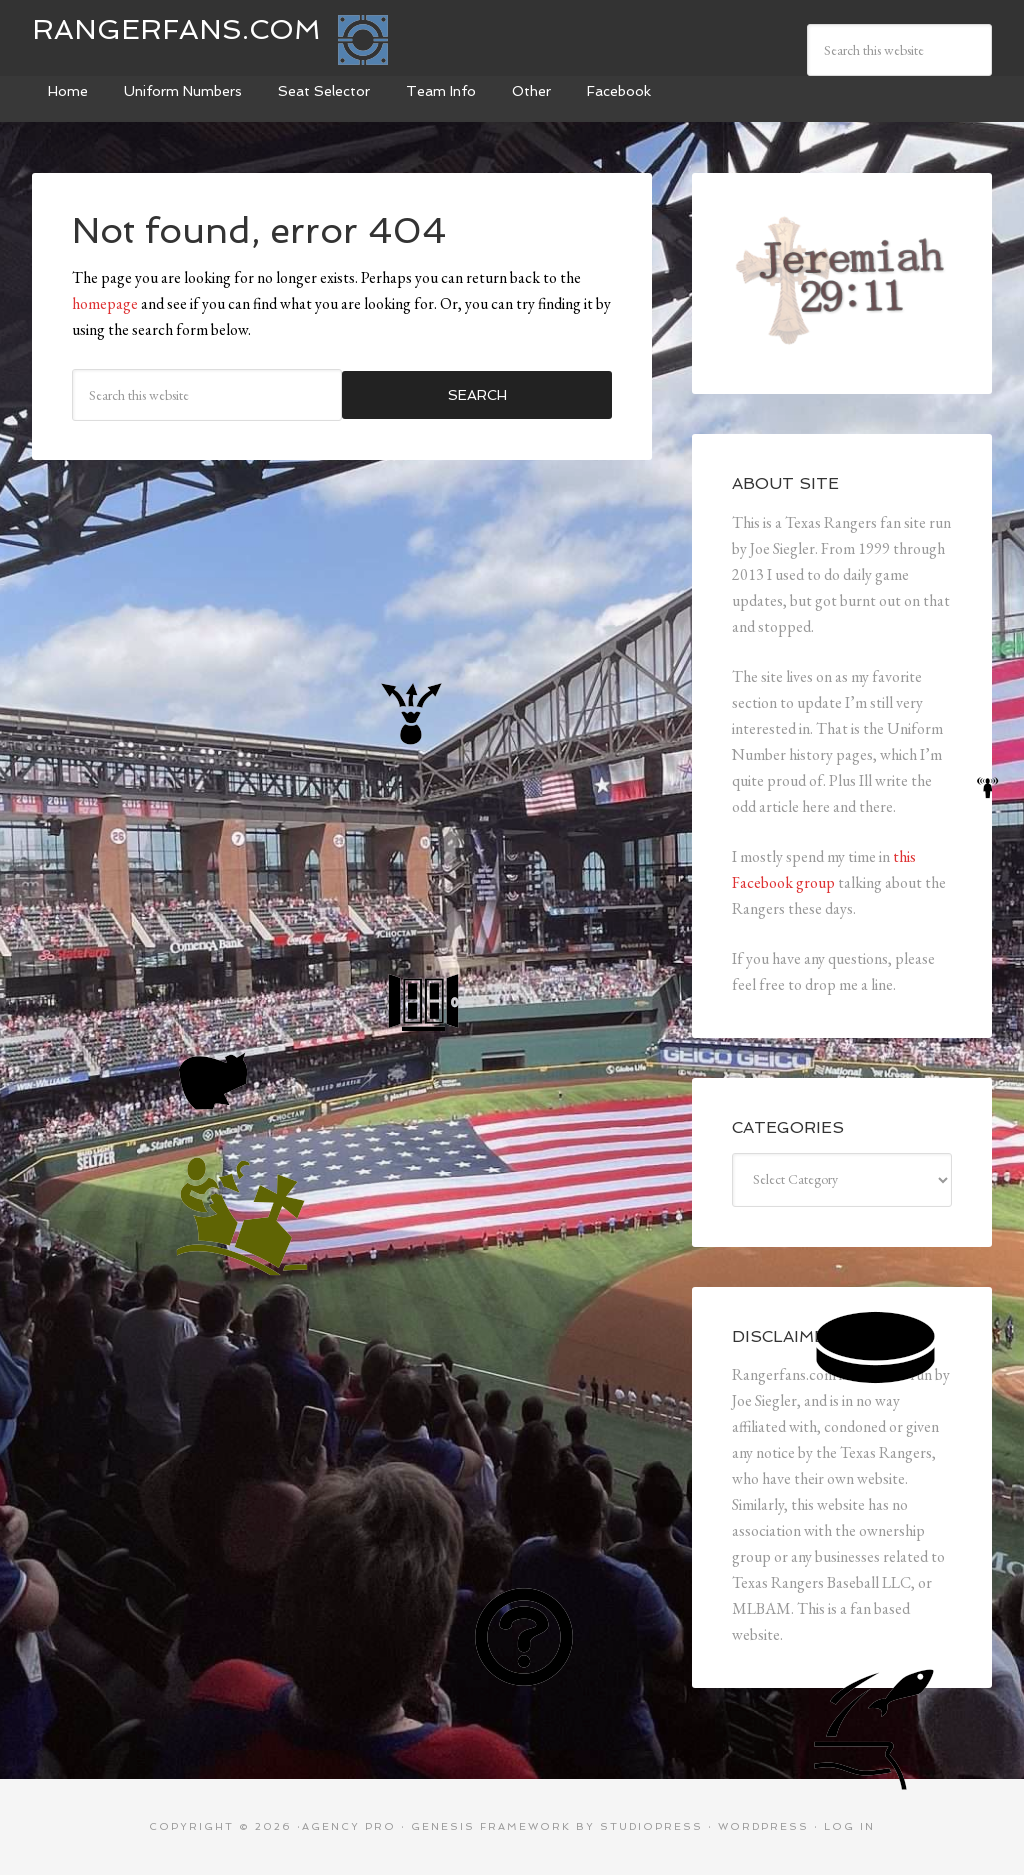 This screenshot has width=1024, height=1875. Describe the element at coordinates (875, 1347) in the screenshot. I see `view your token balance` at that location.